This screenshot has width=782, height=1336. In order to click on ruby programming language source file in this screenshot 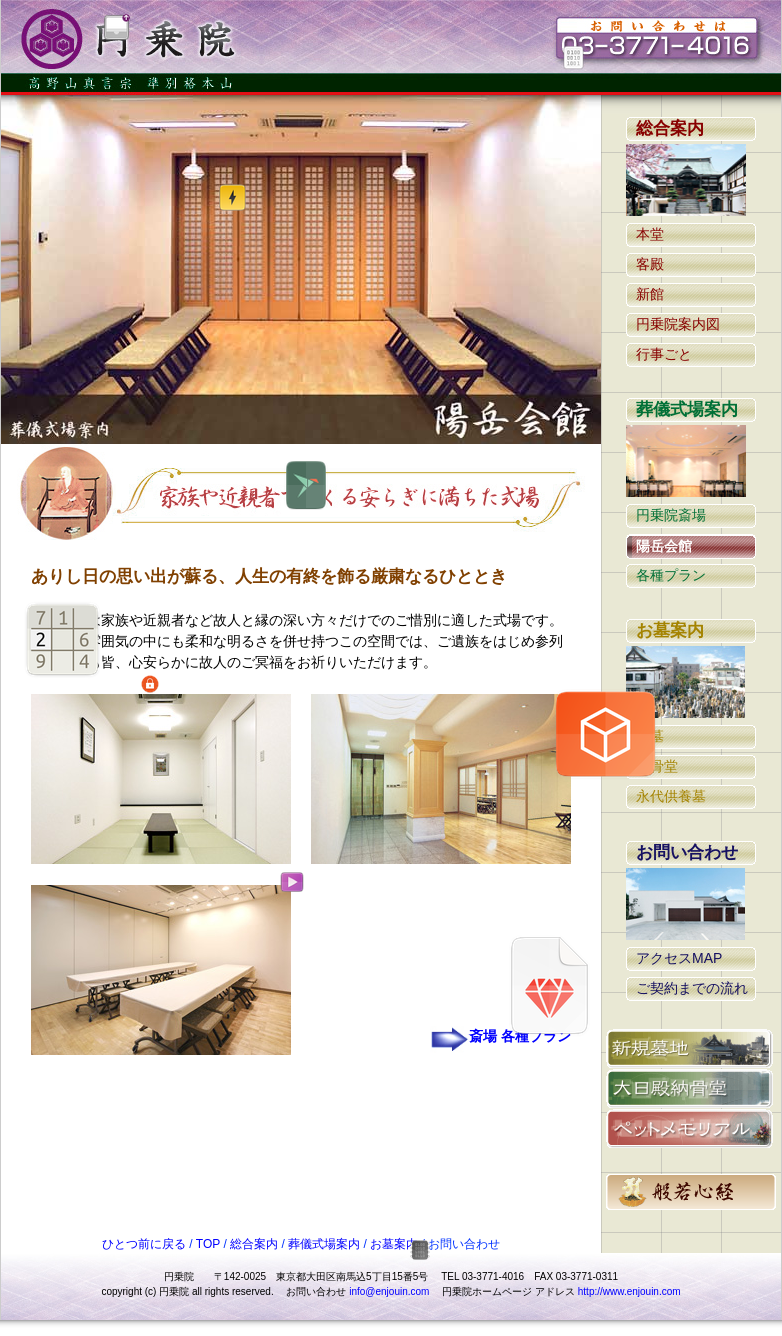, I will do `click(549, 985)`.